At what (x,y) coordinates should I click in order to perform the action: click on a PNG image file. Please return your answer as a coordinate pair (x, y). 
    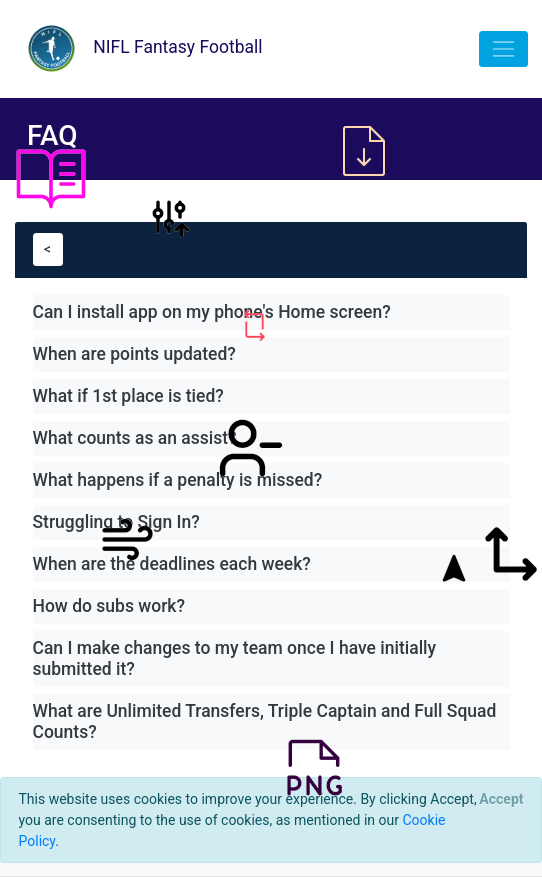
    Looking at the image, I should click on (314, 770).